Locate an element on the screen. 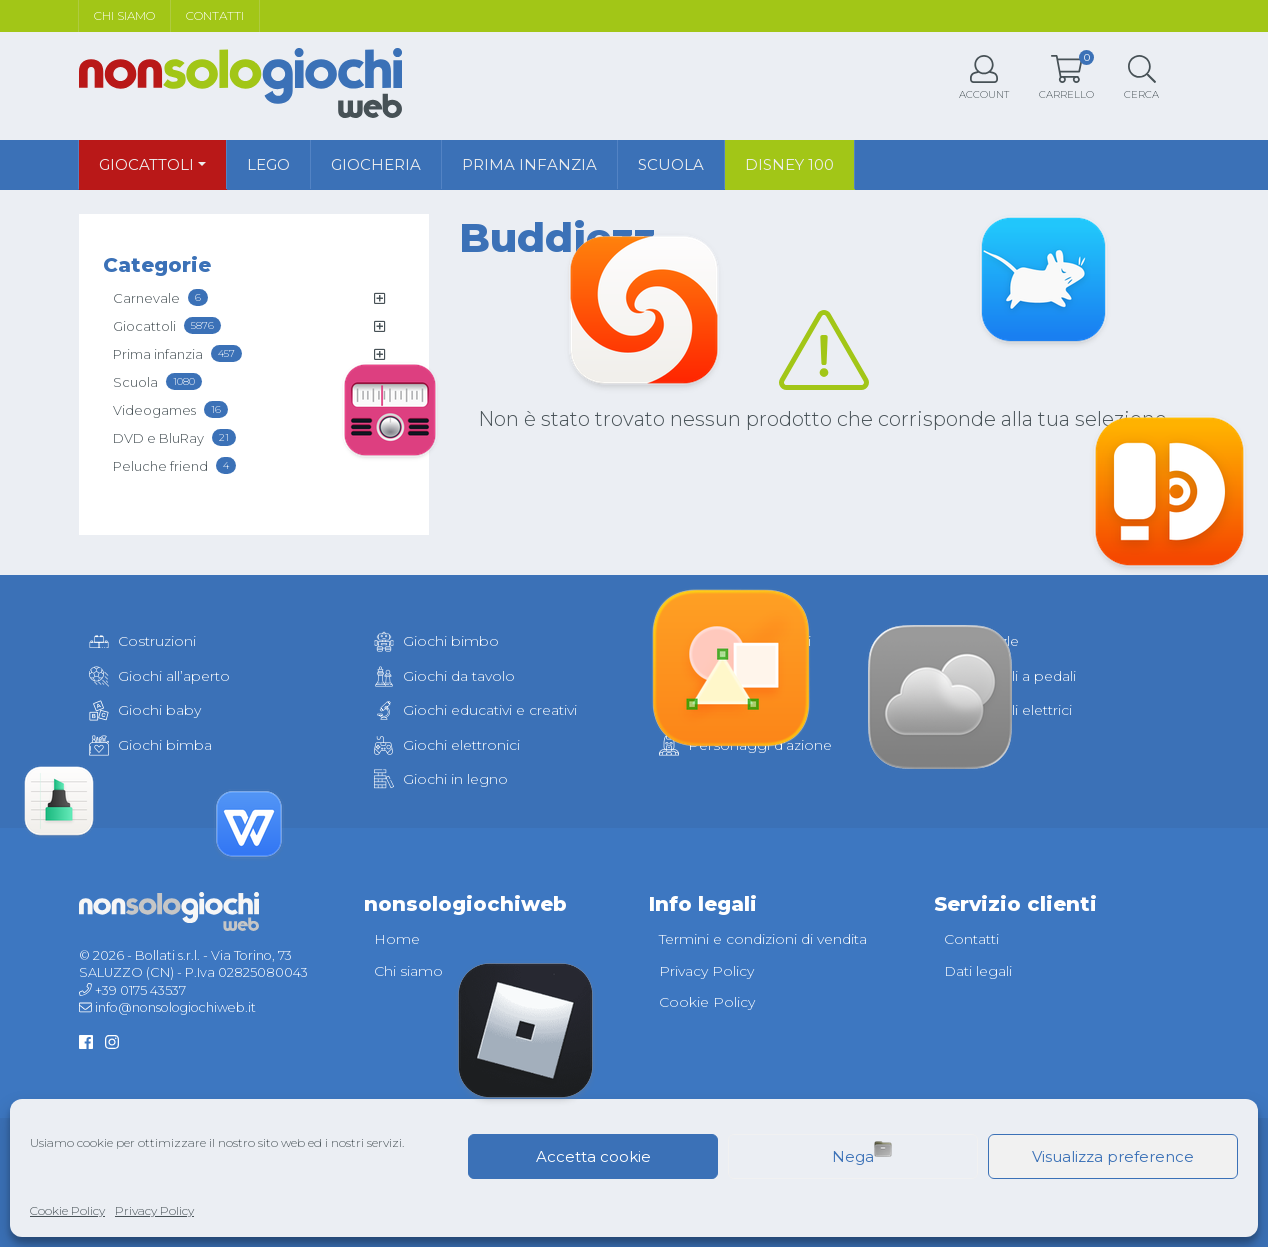 The height and width of the screenshot is (1247, 1268). open WPS Office application is located at coordinates (249, 825).